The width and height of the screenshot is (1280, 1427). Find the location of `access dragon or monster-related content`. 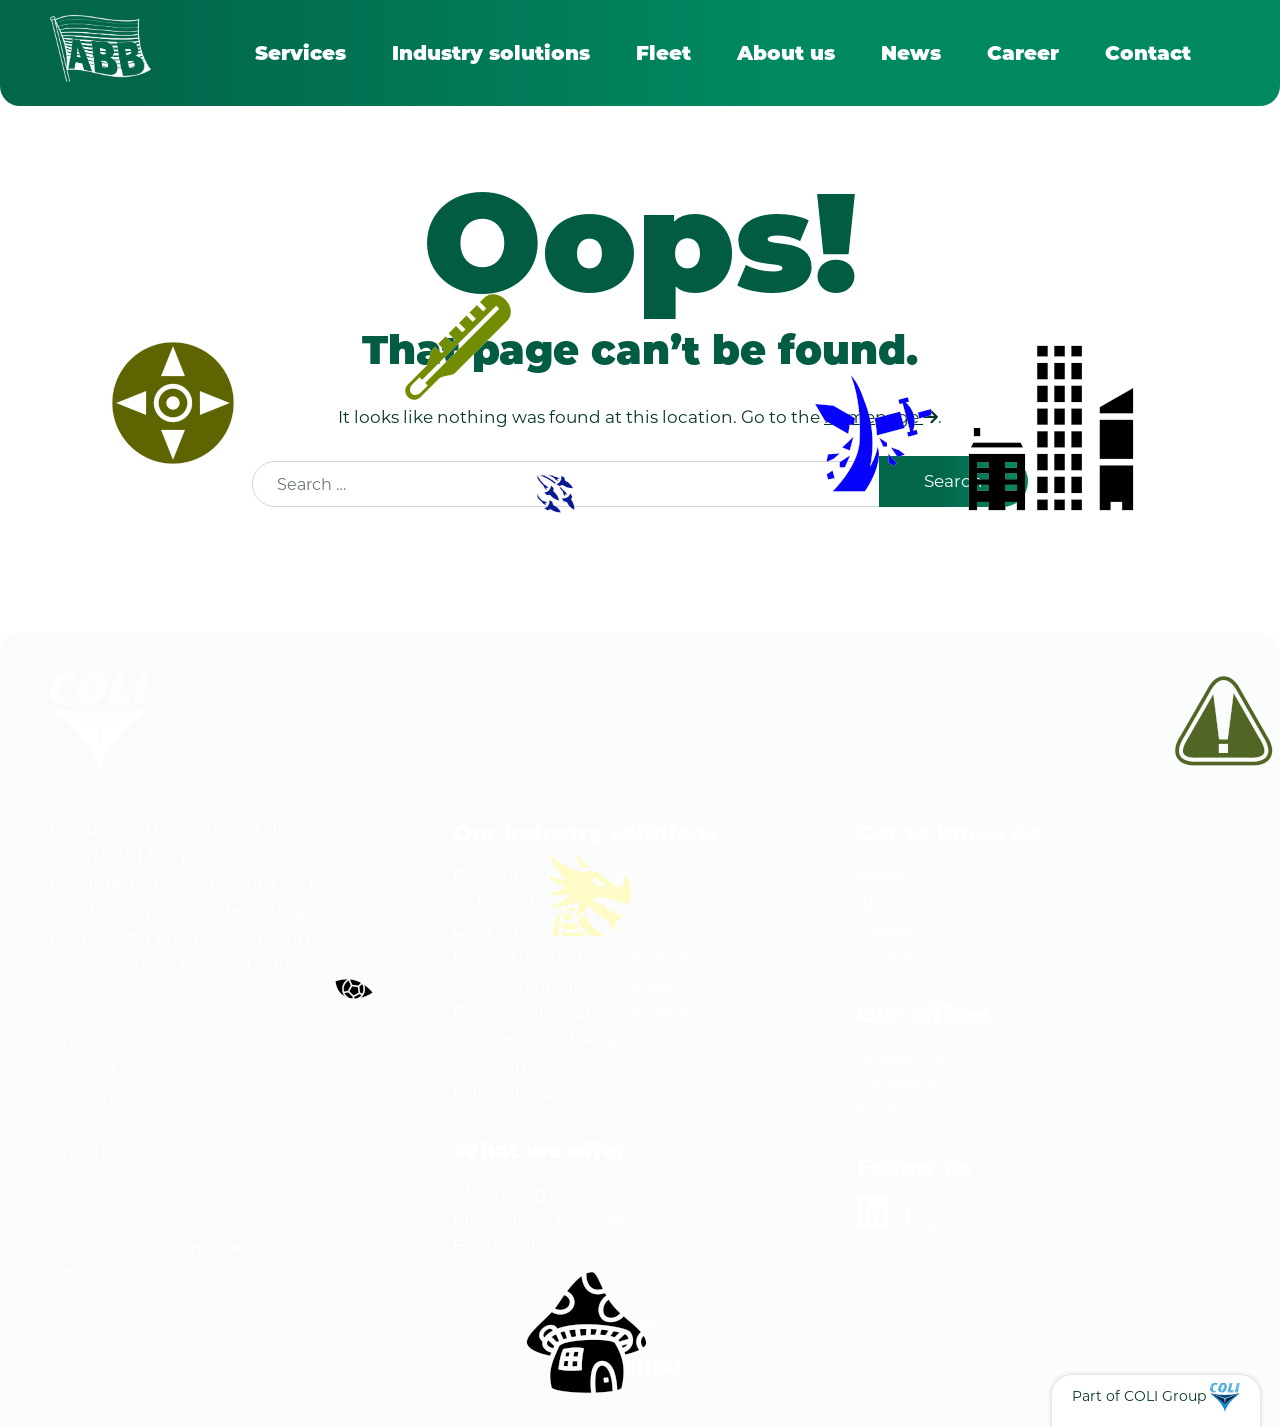

access dragon or monster-related content is located at coordinates (589, 895).